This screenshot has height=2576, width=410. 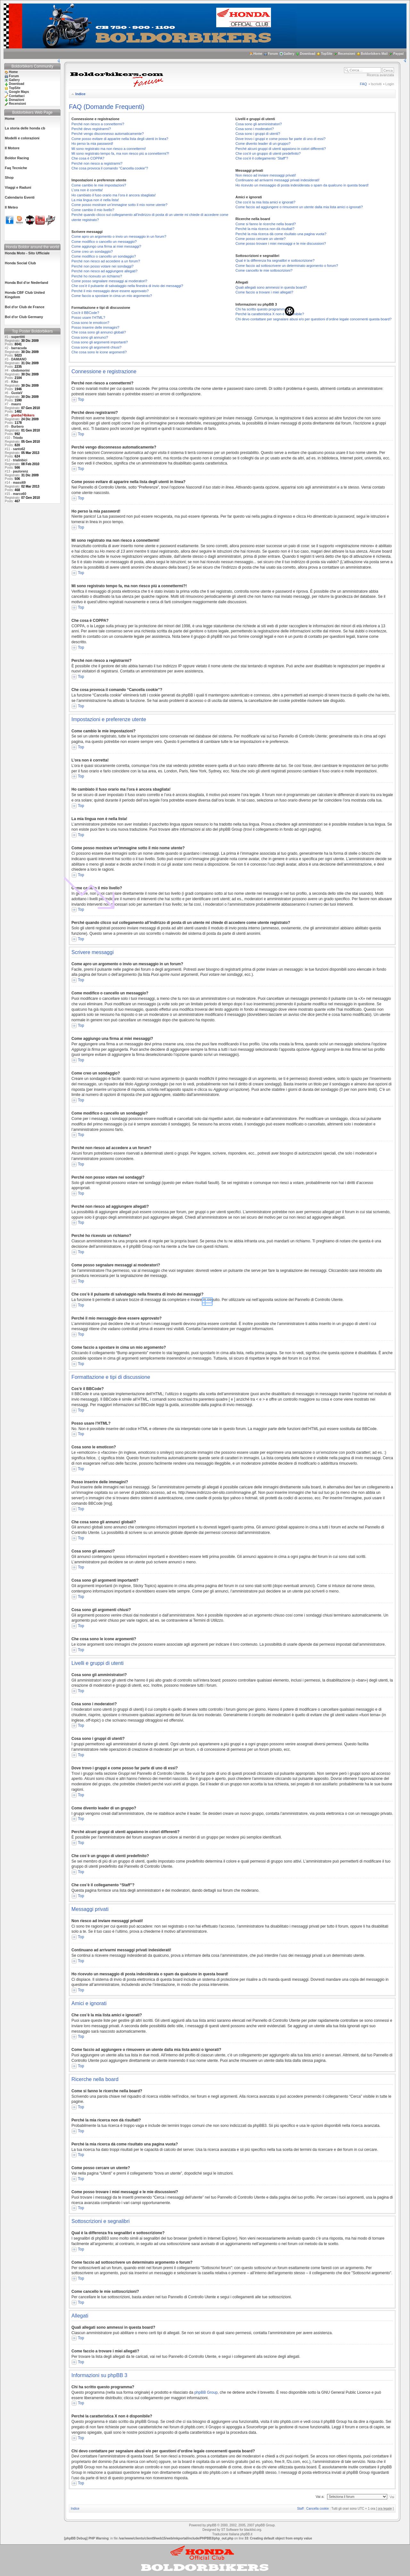 What do you see at coordinates (89, 893) in the screenshot?
I see `indicates a downward trend or decline in data` at bounding box center [89, 893].